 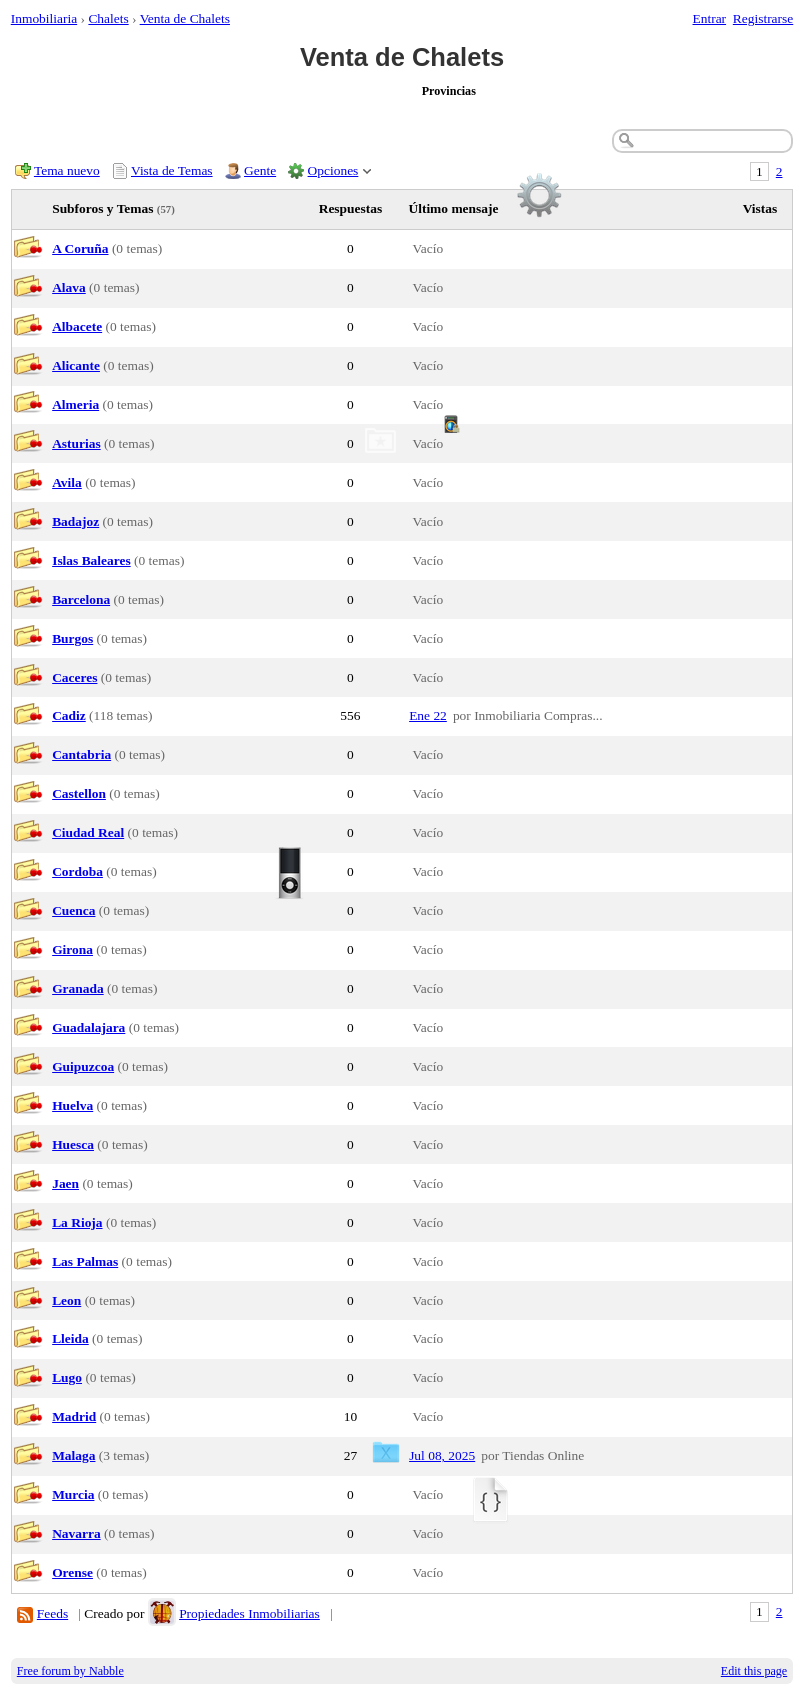 What do you see at coordinates (380, 440) in the screenshot?
I see `access your favorites folder in the media library` at bounding box center [380, 440].